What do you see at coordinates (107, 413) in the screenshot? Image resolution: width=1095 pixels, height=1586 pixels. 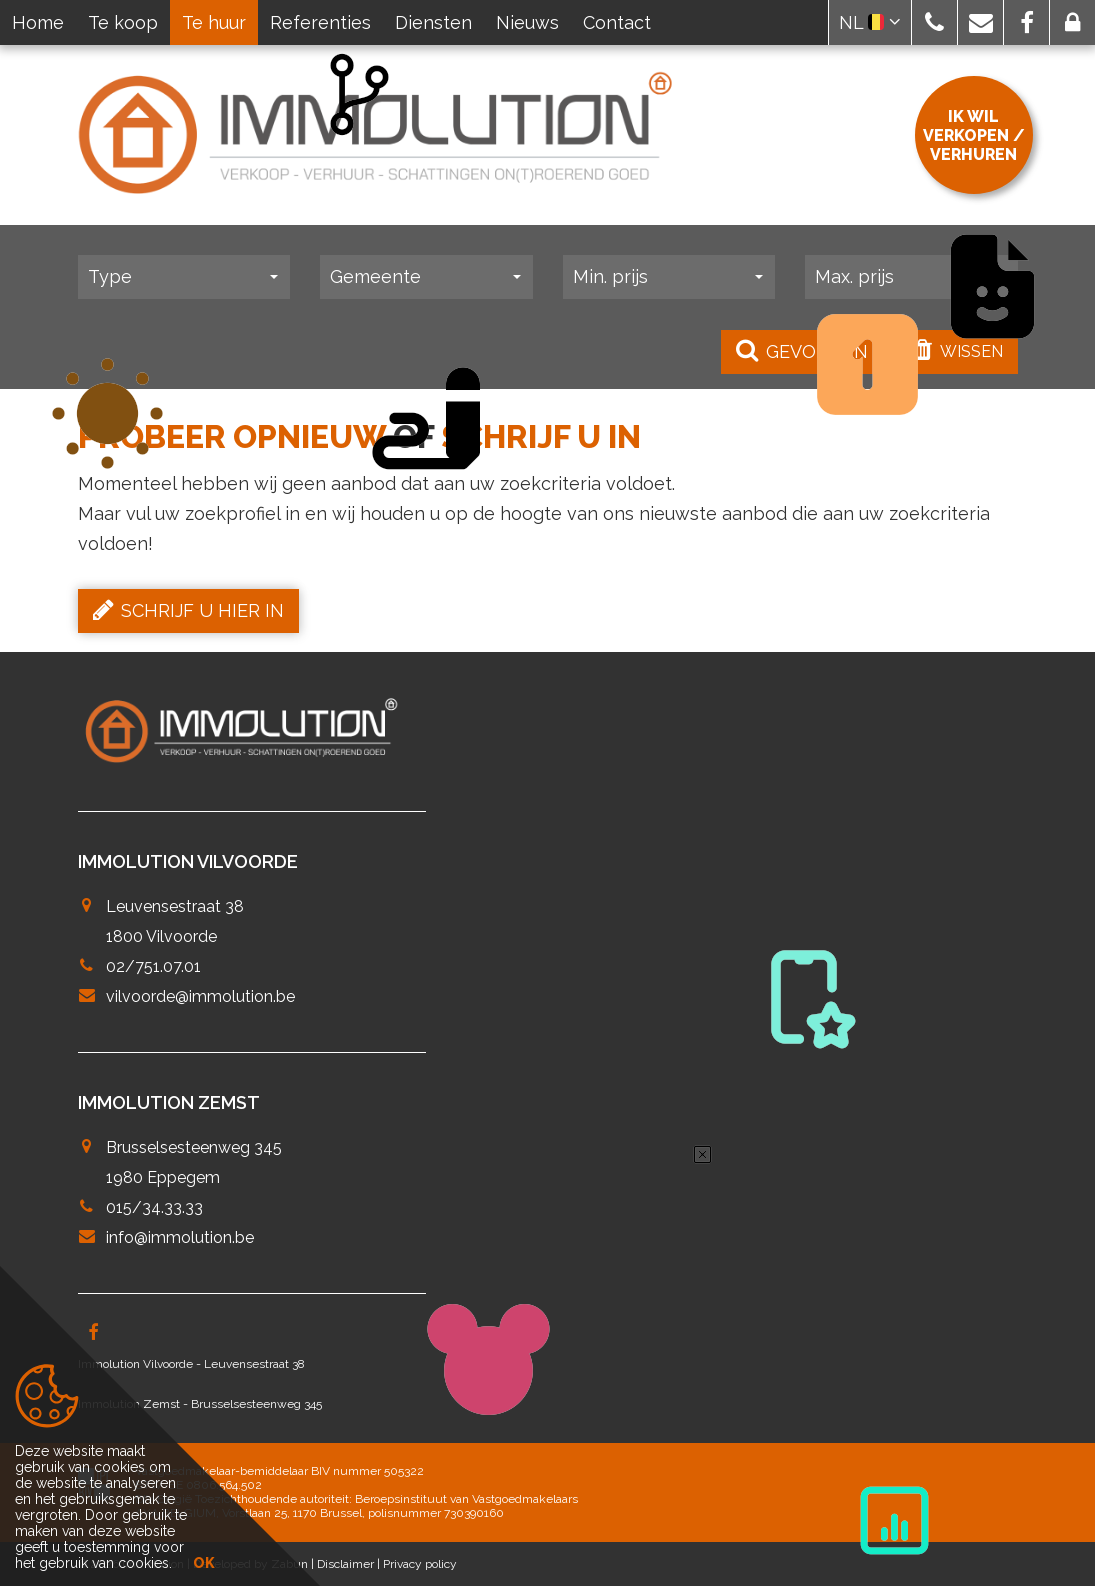 I see `adjust screen brightness to low` at bounding box center [107, 413].